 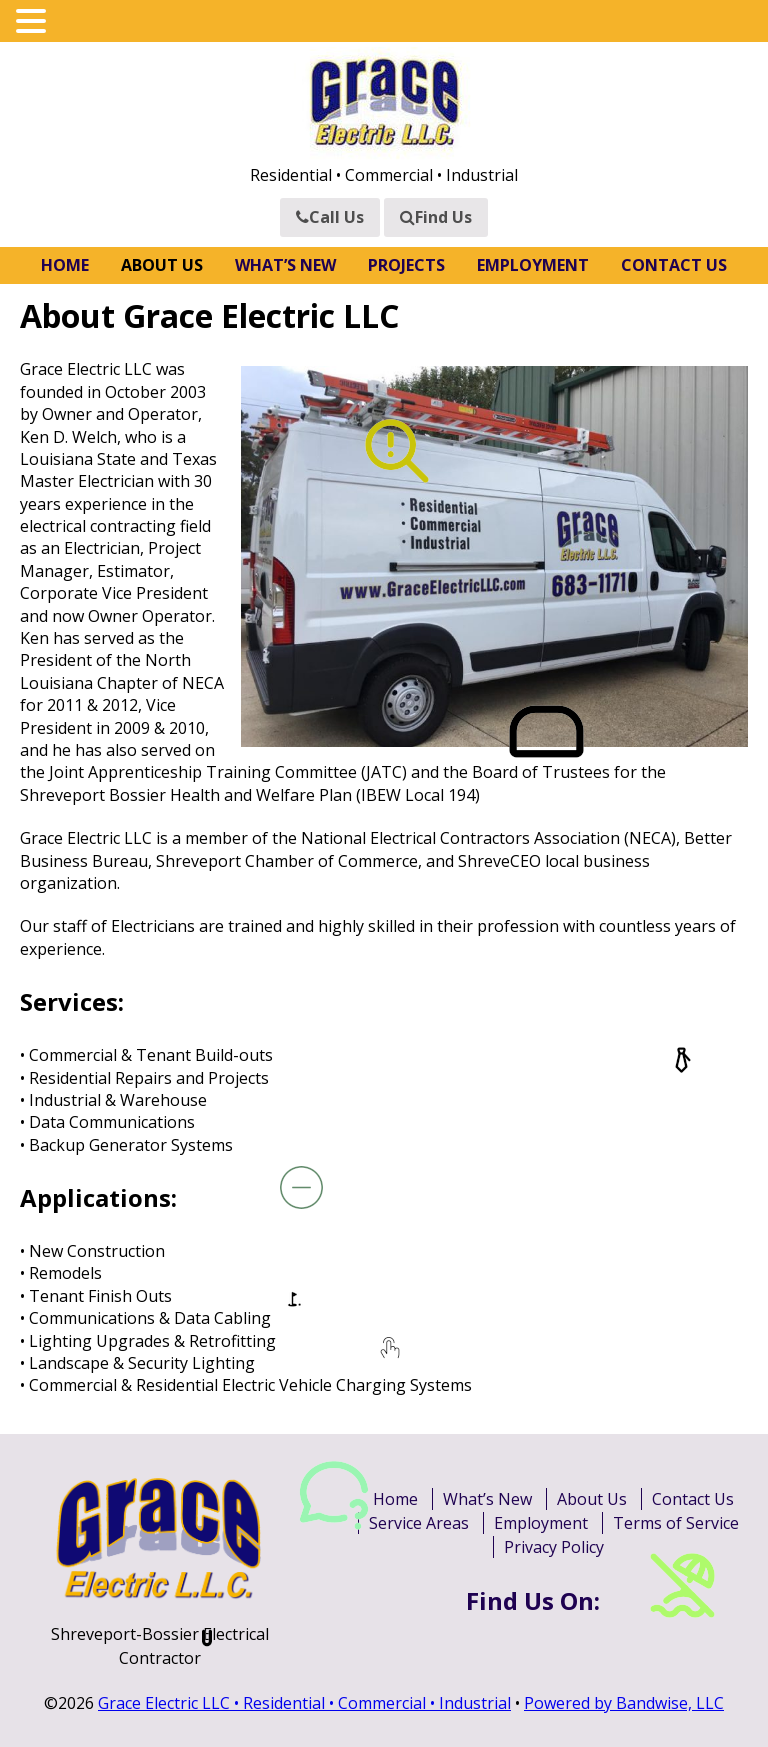 What do you see at coordinates (294, 1299) in the screenshot?
I see `view nearby golf courses` at bounding box center [294, 1299].